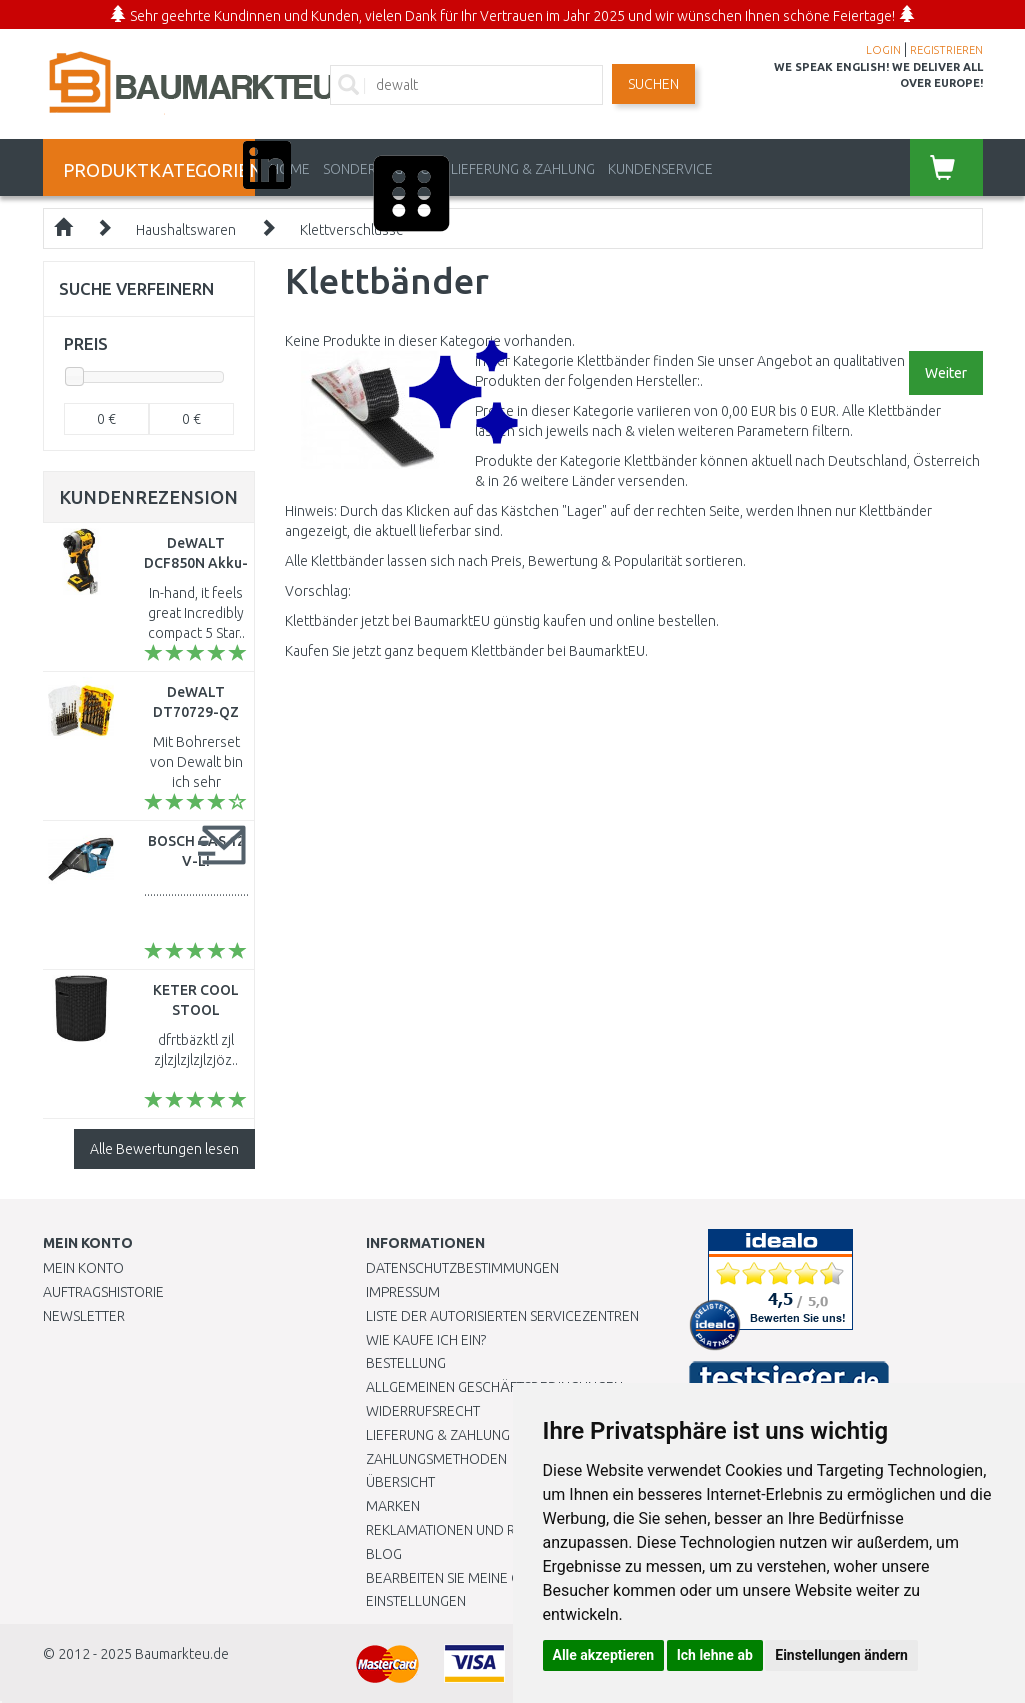 Image resolution: width=1025 pixels, height=1703 pixels. What do you see at coordinates (411, 193) in the screenshot?
I see `roll the dice or generate a random result` at bounding box center [411, 193].